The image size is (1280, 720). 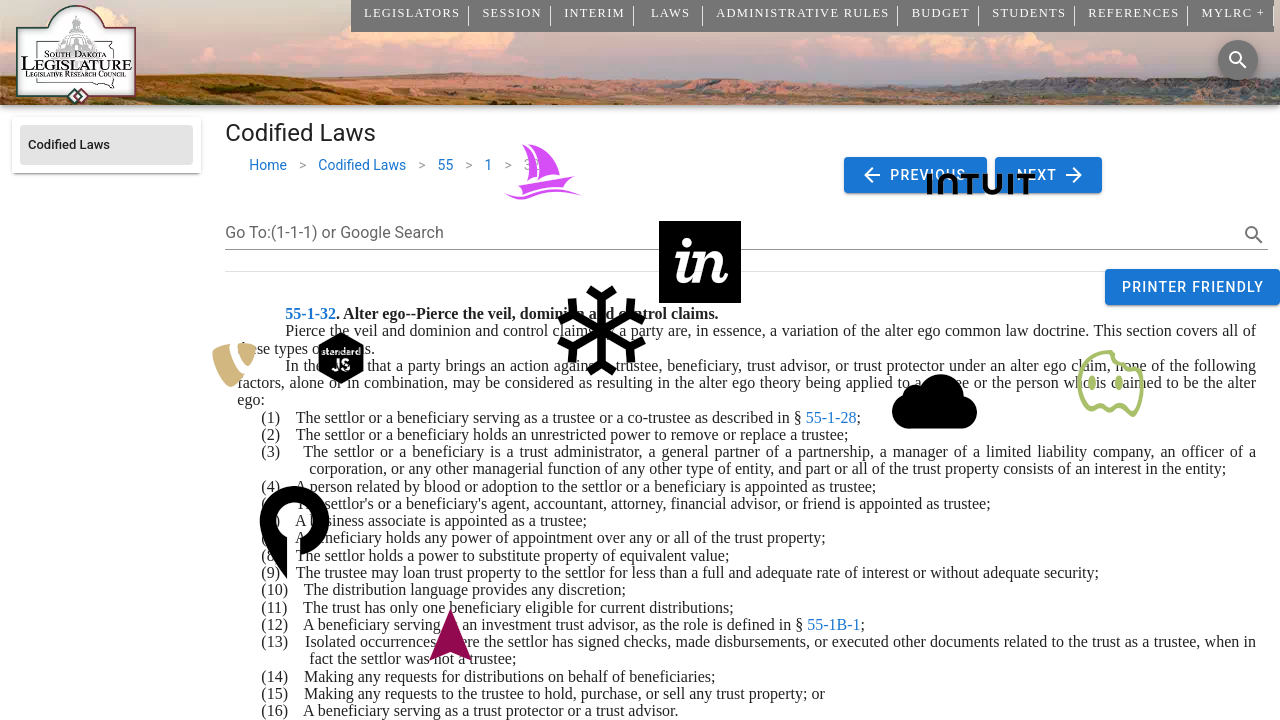 I want to click on open the aiqfome food delivery app, so click(x=1110, y=383).